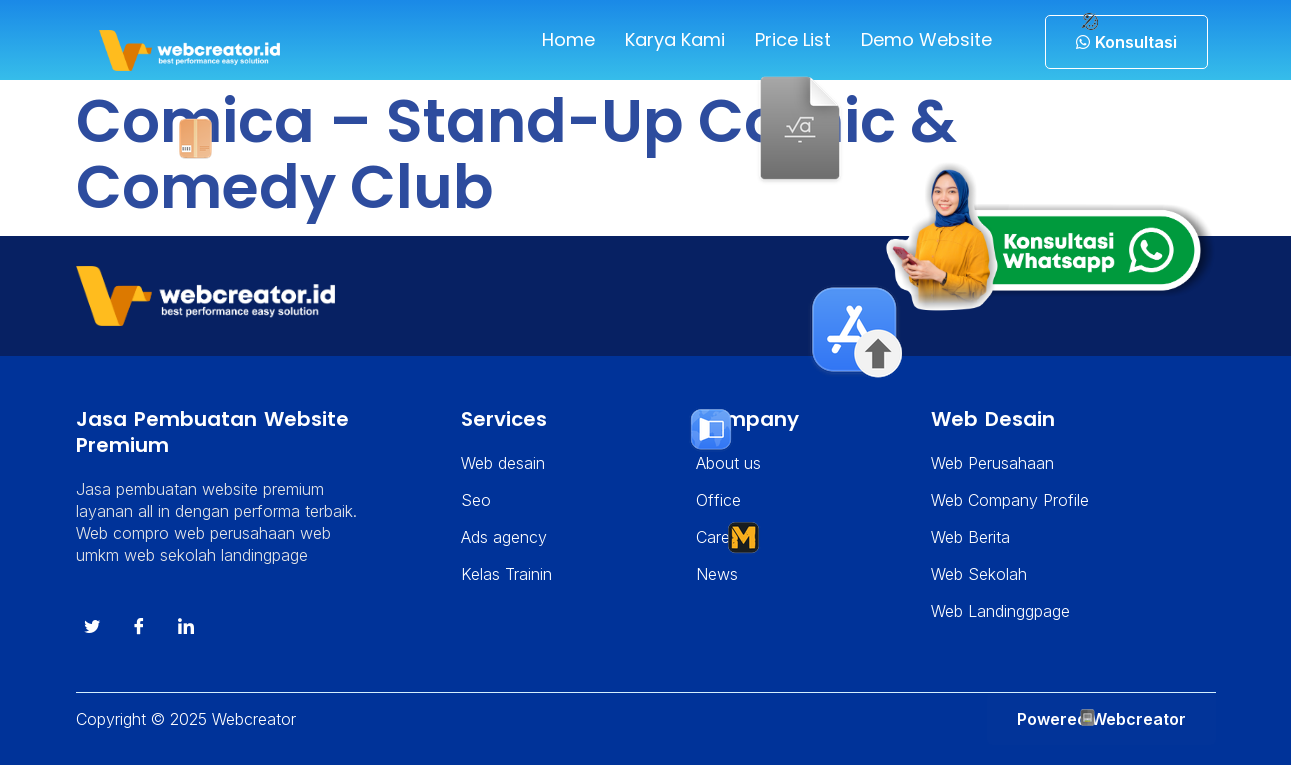  What do you see at coordinates (195, 138) in the screenshot?
I see `compressed or archived file type indicator` at bounding box center [195, 138].